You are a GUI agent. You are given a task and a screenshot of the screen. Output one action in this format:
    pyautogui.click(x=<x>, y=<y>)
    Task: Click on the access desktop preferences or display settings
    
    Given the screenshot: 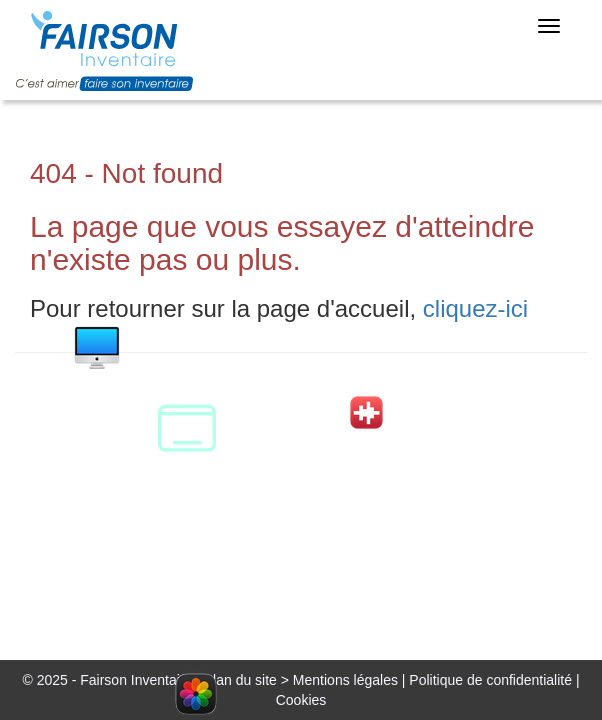 What is the action you would take?
    pyautogui.click(x=187, y=430)
    